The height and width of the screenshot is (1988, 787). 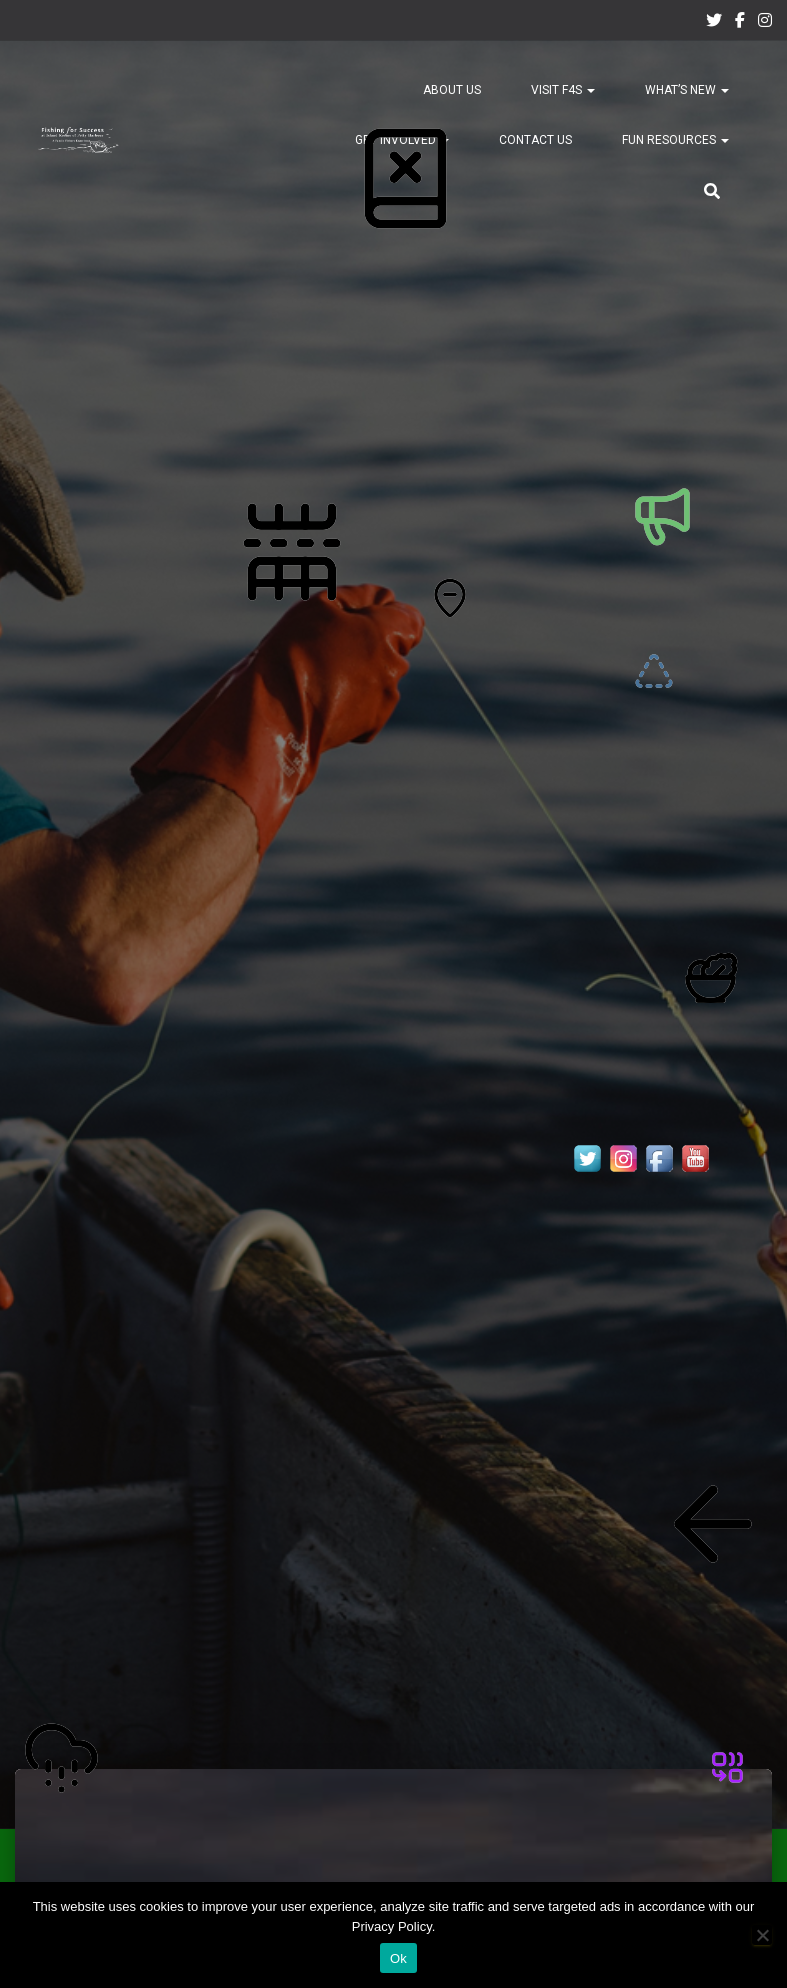 I want to click on go back to the previous screen, so click(x=713, y=1524).